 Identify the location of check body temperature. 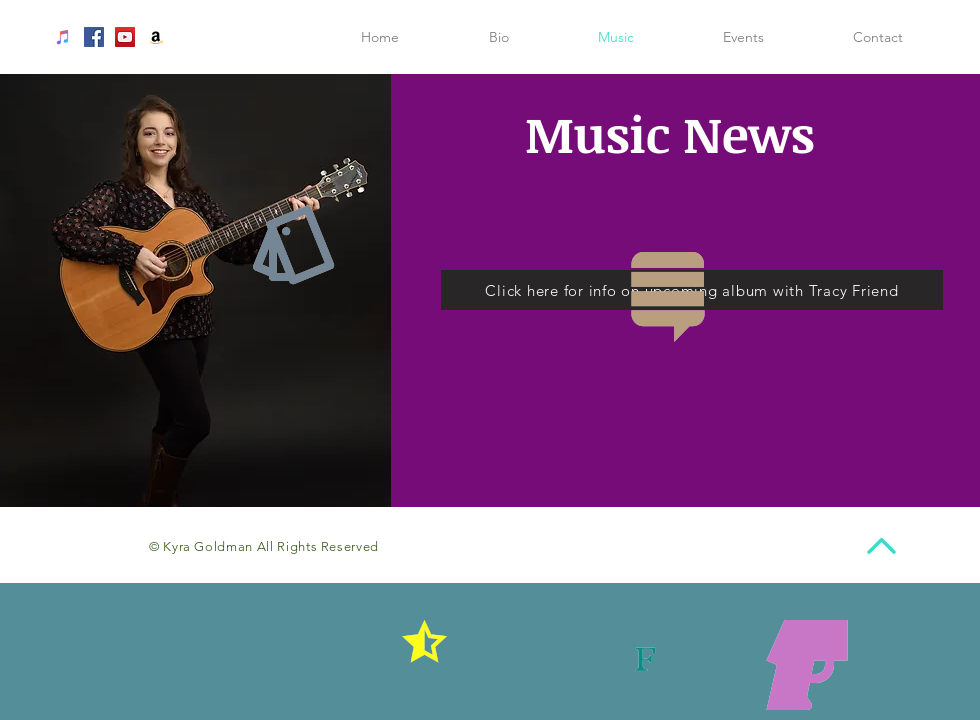
(807, 665).